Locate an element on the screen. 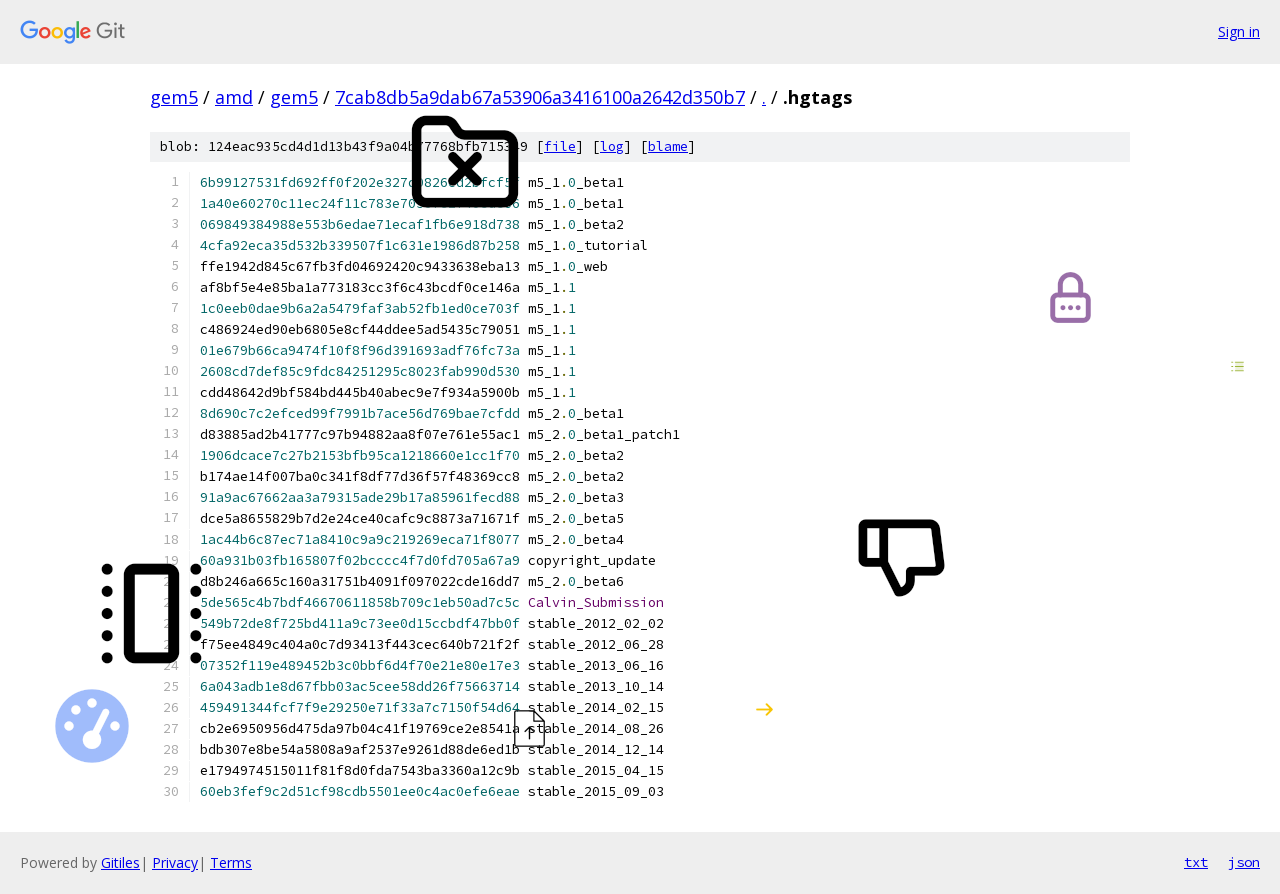 The height and width of the screenshot is (894, 1280). view performance or speed metrics is located at coordinates (92, 726).